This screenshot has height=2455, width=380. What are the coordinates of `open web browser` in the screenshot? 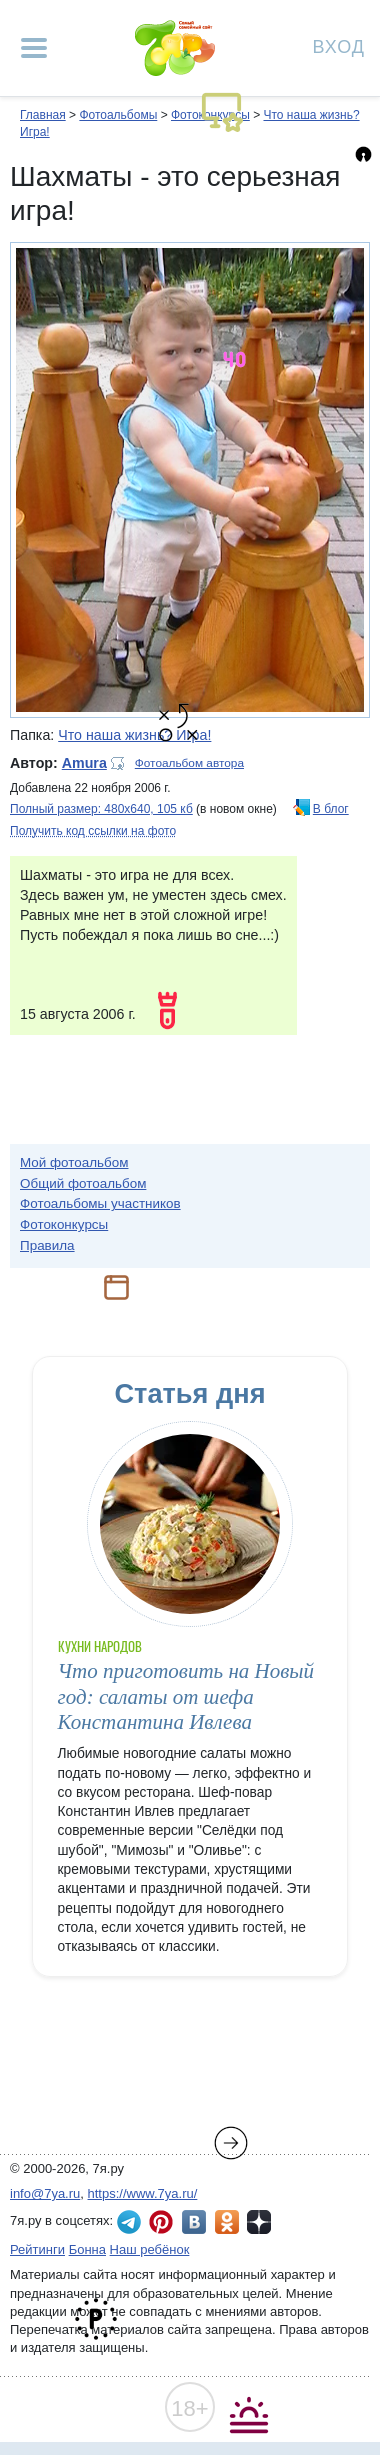 It's located at (116, 1287).